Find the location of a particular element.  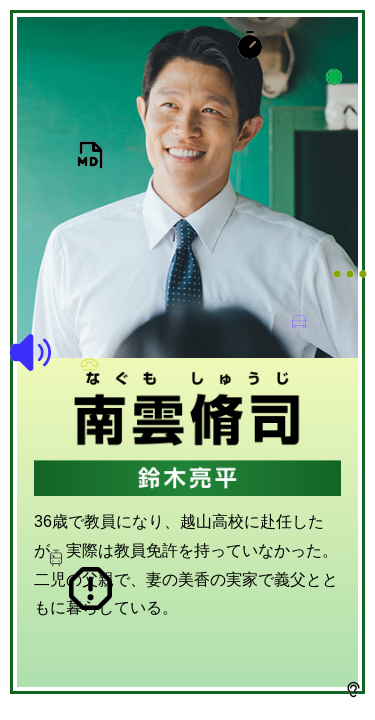

access more options or actions is located at coordinates (350, 274).